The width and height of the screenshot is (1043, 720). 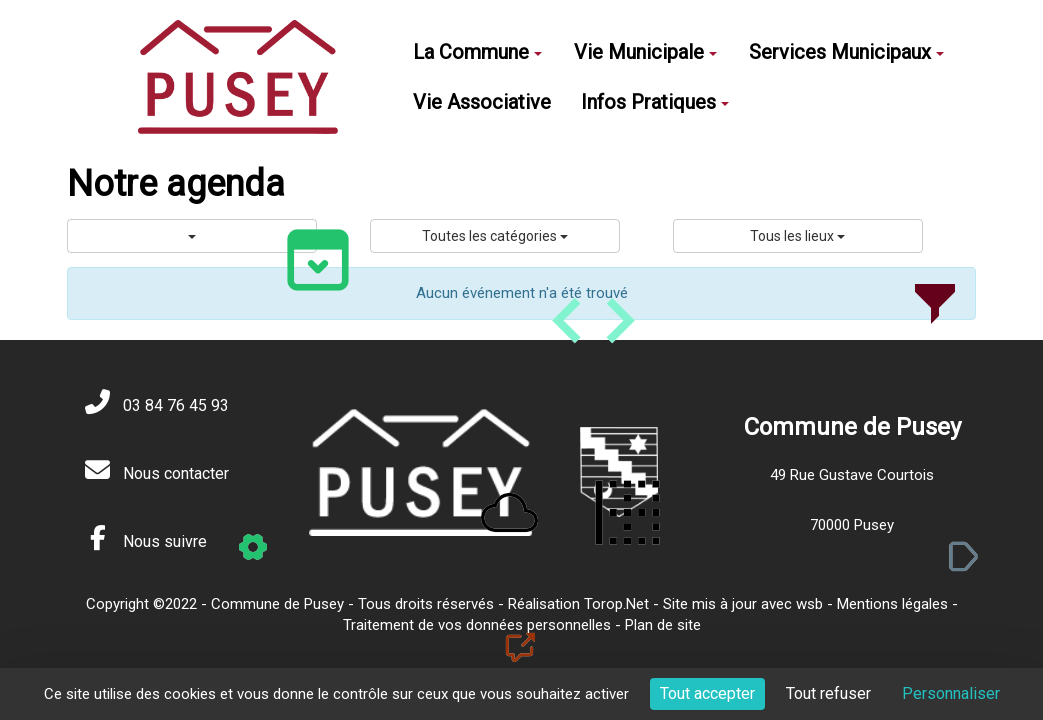 I want to click on view or edit source code, so click(x=593, y=320).